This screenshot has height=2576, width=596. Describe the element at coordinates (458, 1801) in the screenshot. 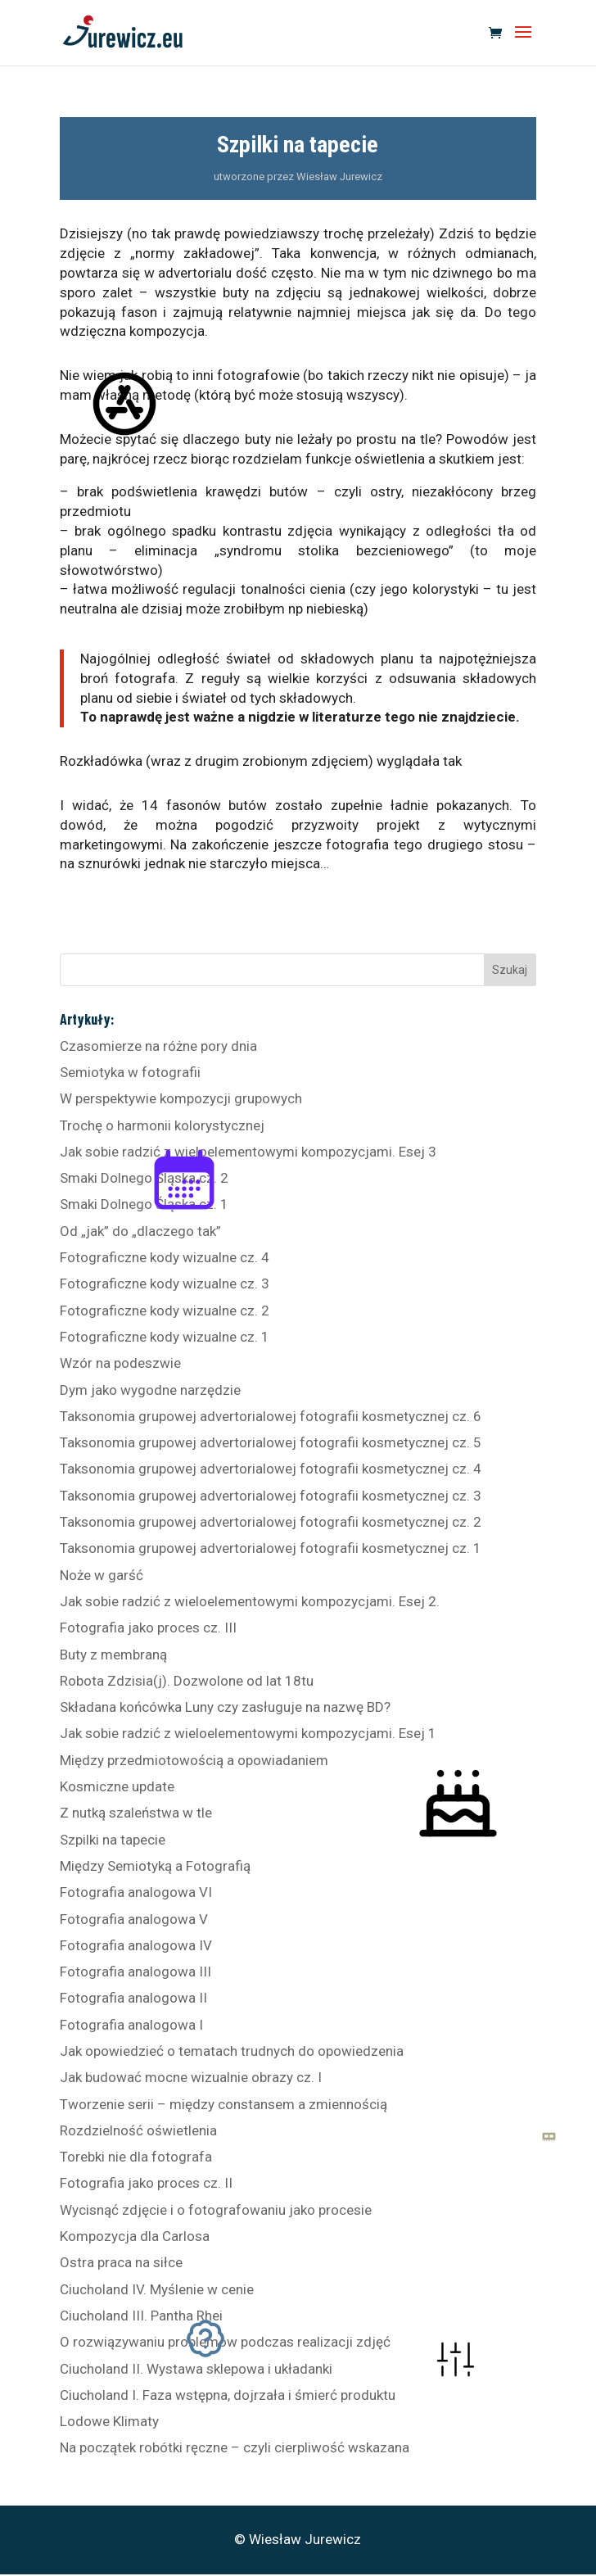

I see `indicates a birthday or celebration` at that location.